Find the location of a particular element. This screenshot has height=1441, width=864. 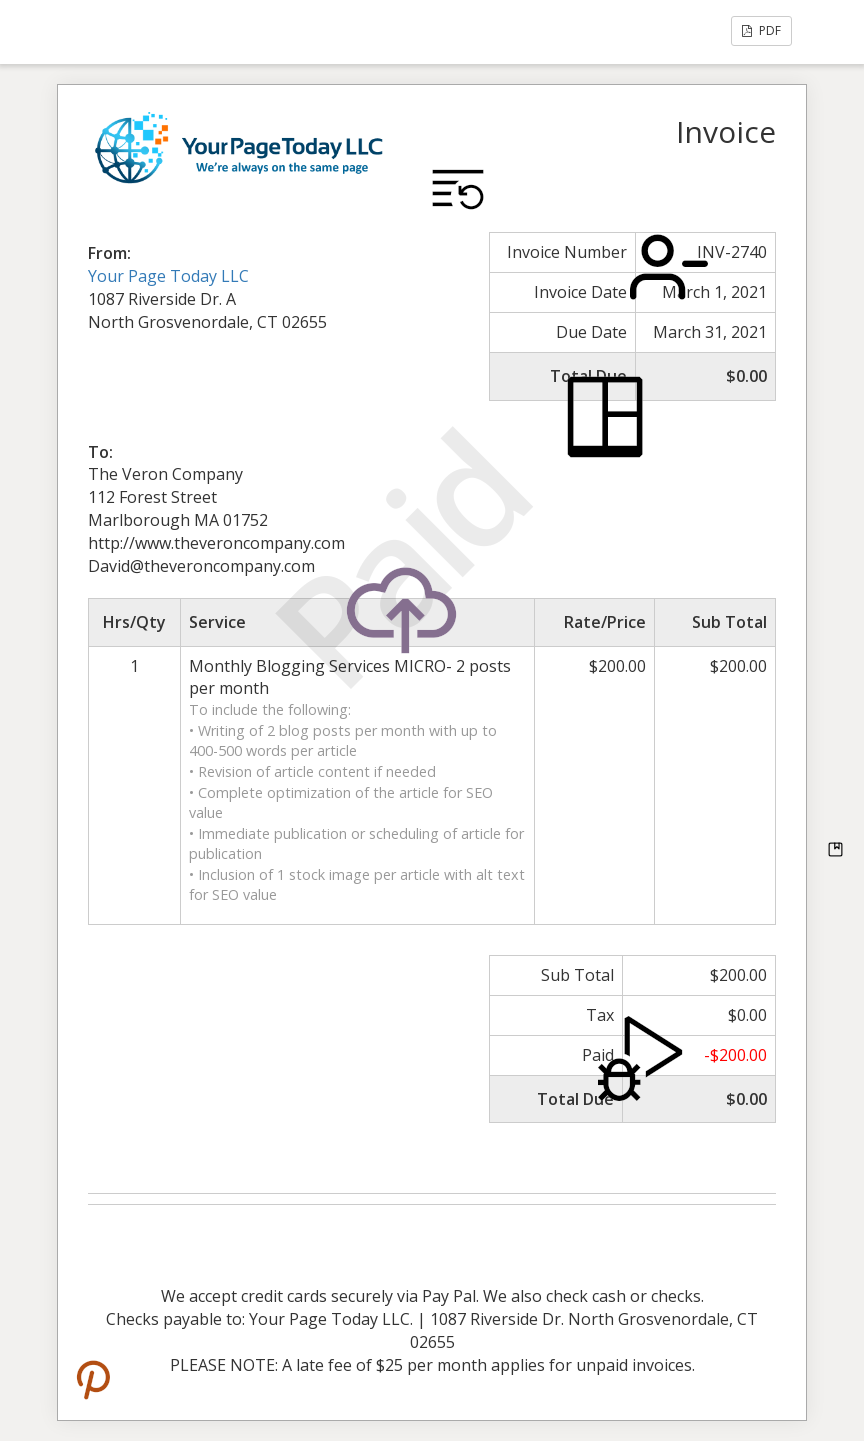

start debugging session is located at coordinates (640, 1058).